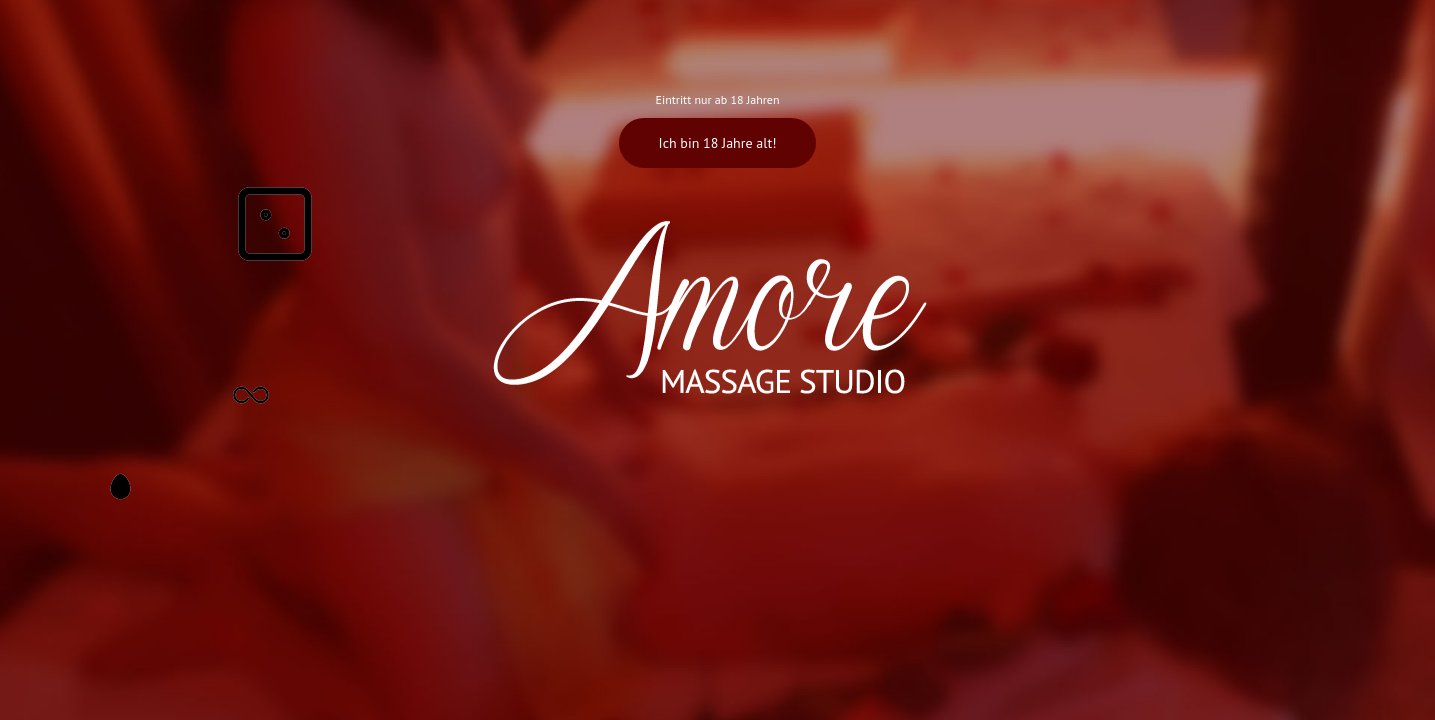  What do you see at coordinates (120, 486) in the screenshot?
I see `indicates breakfast or food-related content` at bounding box center [120, 486].